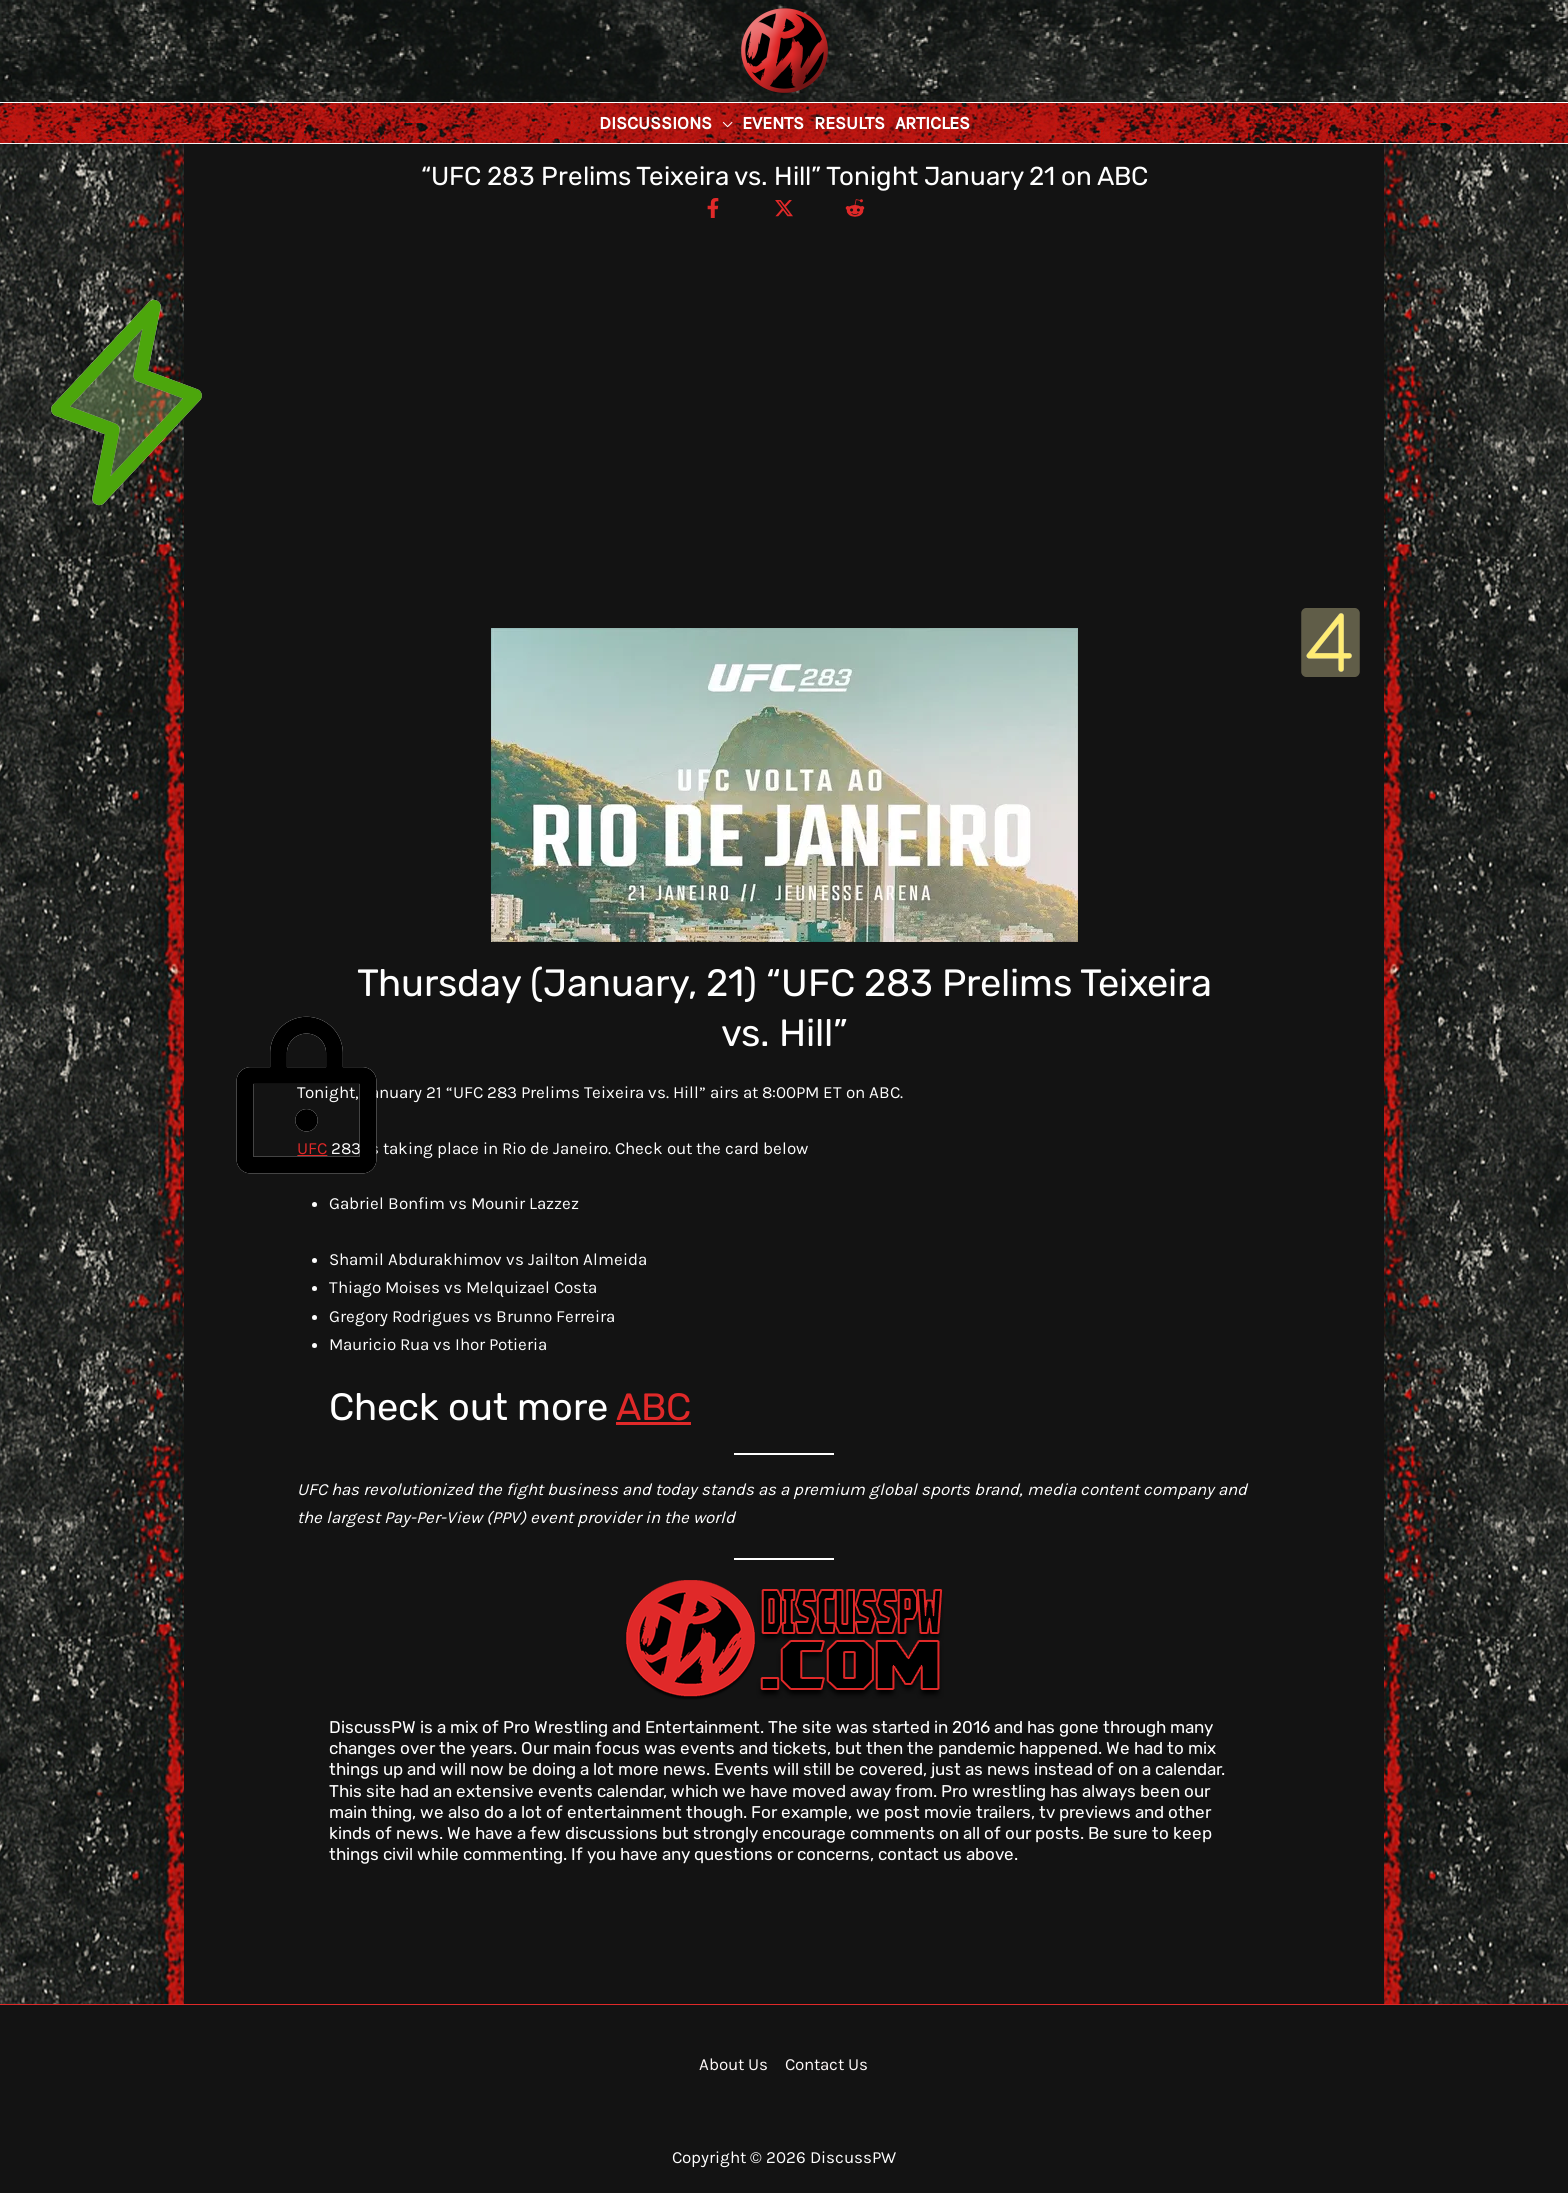 This screenshot has height=2193, width=1568. I want to click on lock or secure this item, so click(306, 1103).